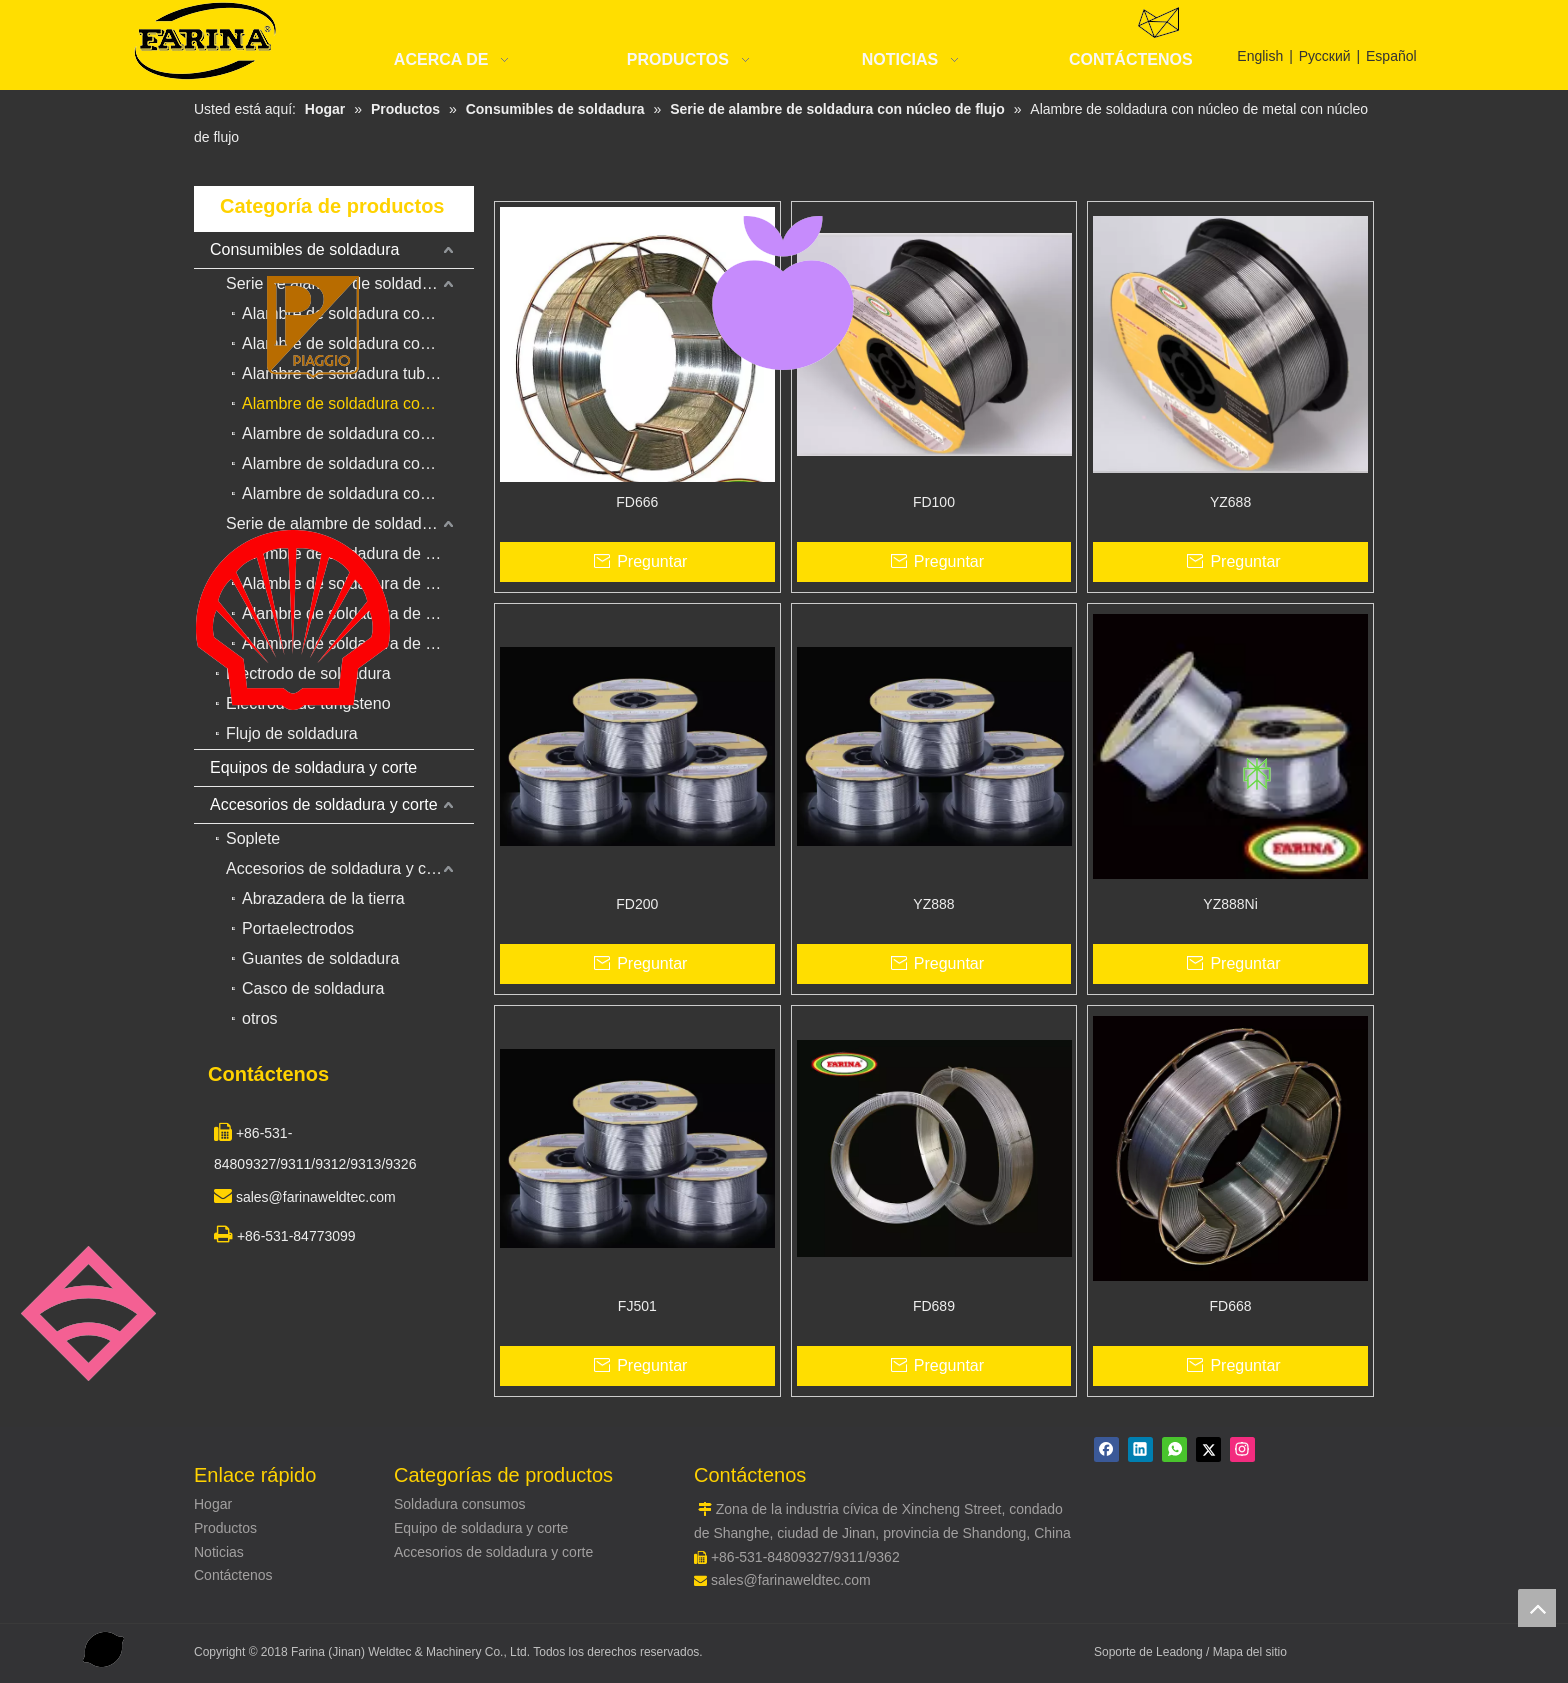  I want to click on checkio coding platform logo, so click(1158, 22).